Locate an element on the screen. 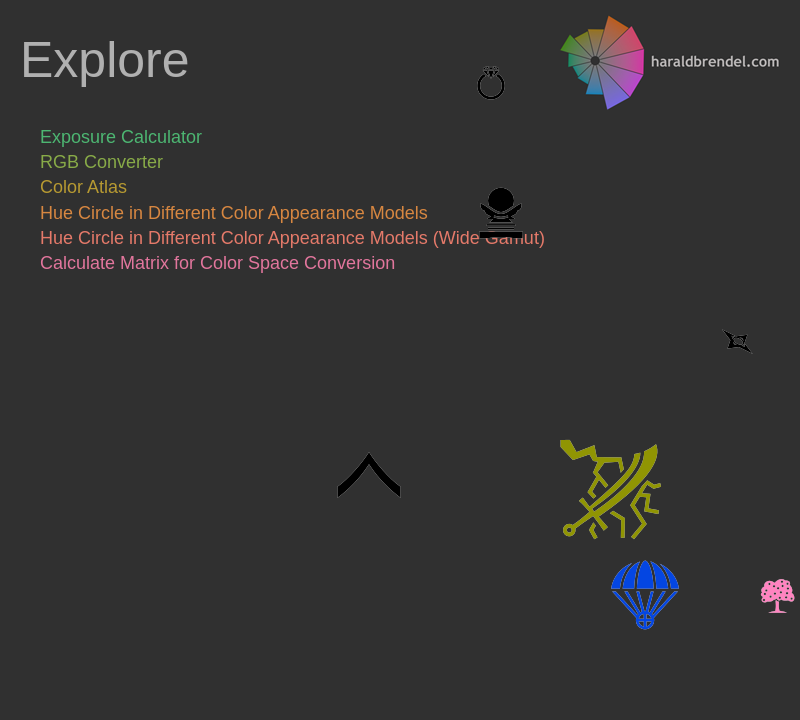 The height and width of the screenshot is (720, 800). airdrop or delivery incoming is located at coordinates (645, 595).